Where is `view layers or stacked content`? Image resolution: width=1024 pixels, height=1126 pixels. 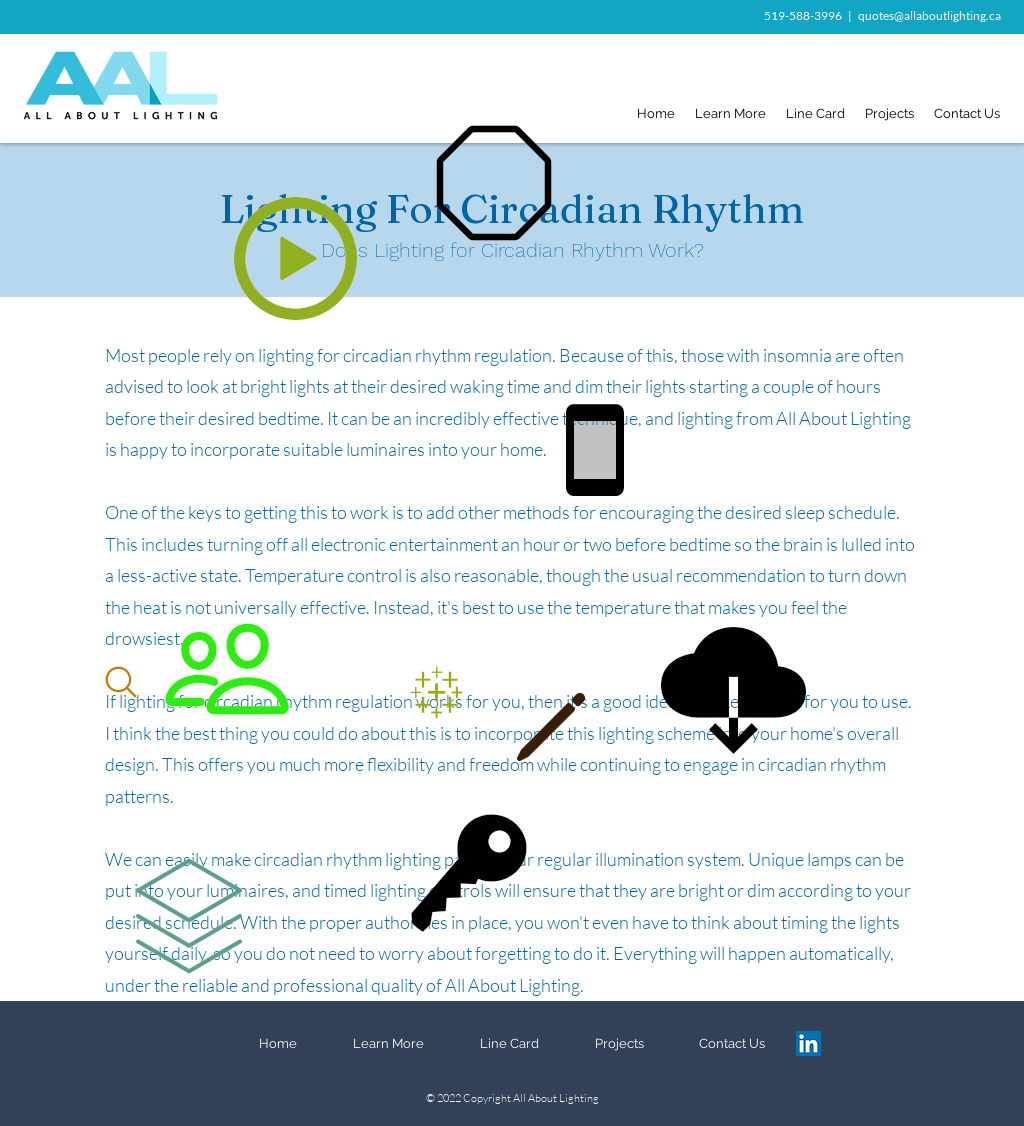 view layers or stacked content is located at coordinates (189, 916).